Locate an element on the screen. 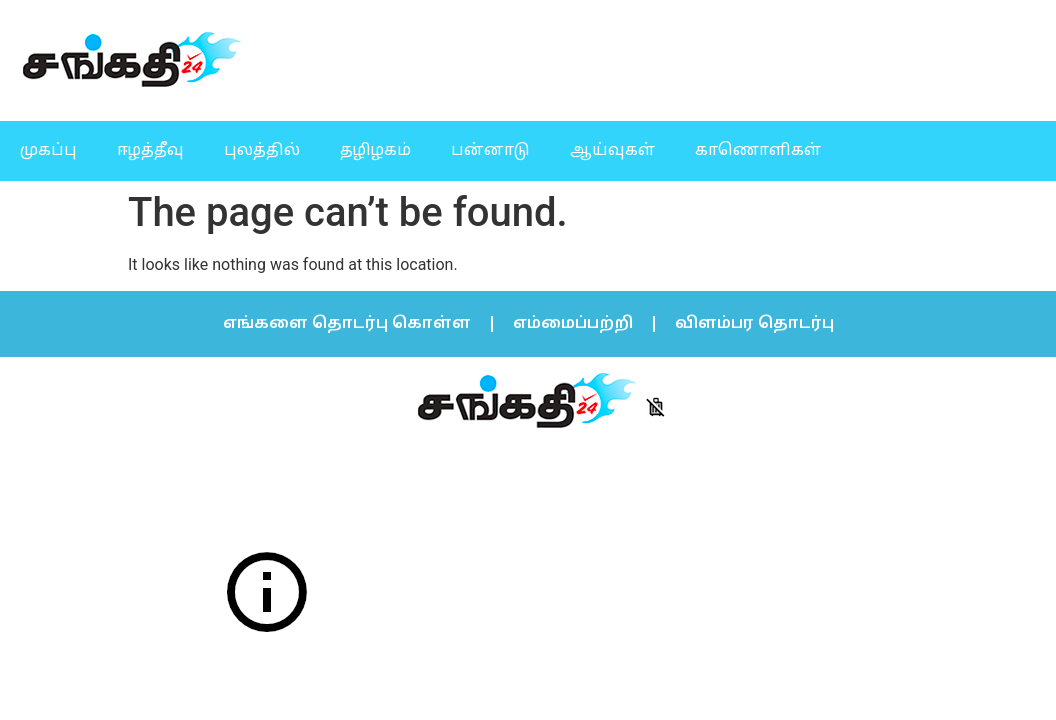 This screenshot has height=720, width=1056. no luggage allowed in this area is located at coordinates (656, 407).